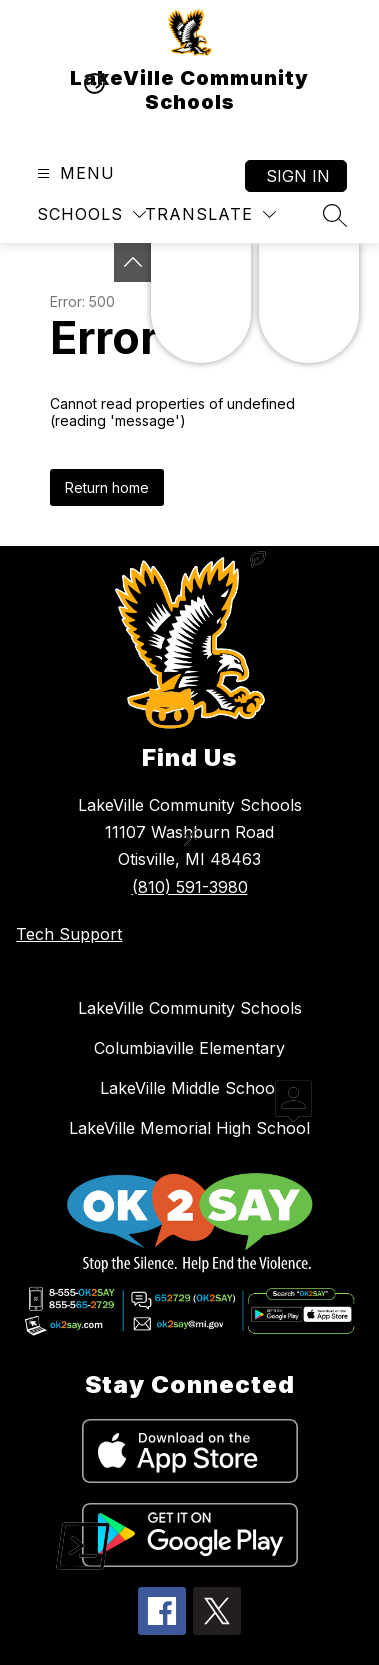 The width and height of the screenshot is (379, 1665). Describe the element at coordinates (293, 1100) in the screenshot. I see `view a person's location on the map` at that location.